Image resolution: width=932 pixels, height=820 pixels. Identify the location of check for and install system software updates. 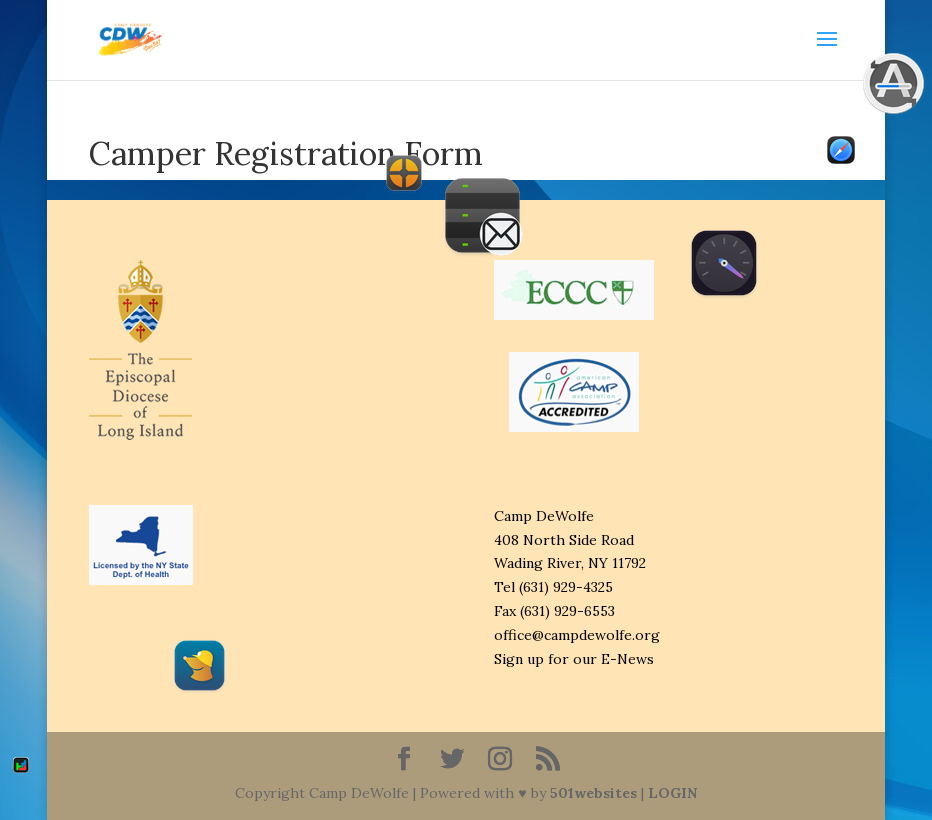
(893, 83).